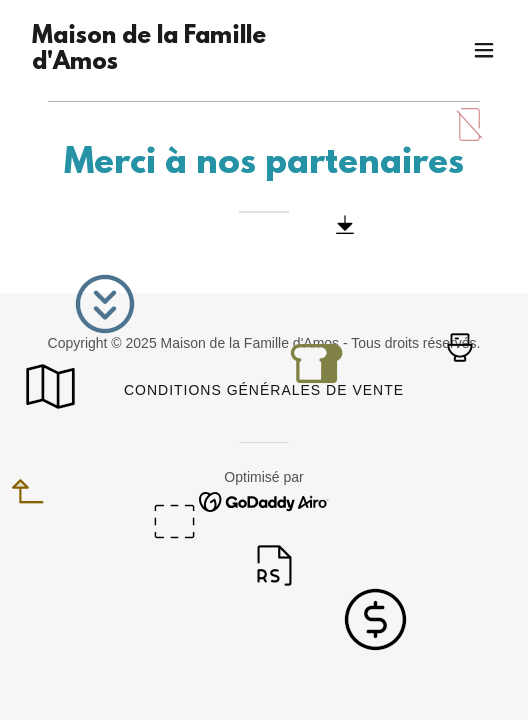 The image size is (528, 720). What do you see at coordinates (375, 619) in the screenshot?
I see `view account balance or financial summary` at bounding box center [375, 619].